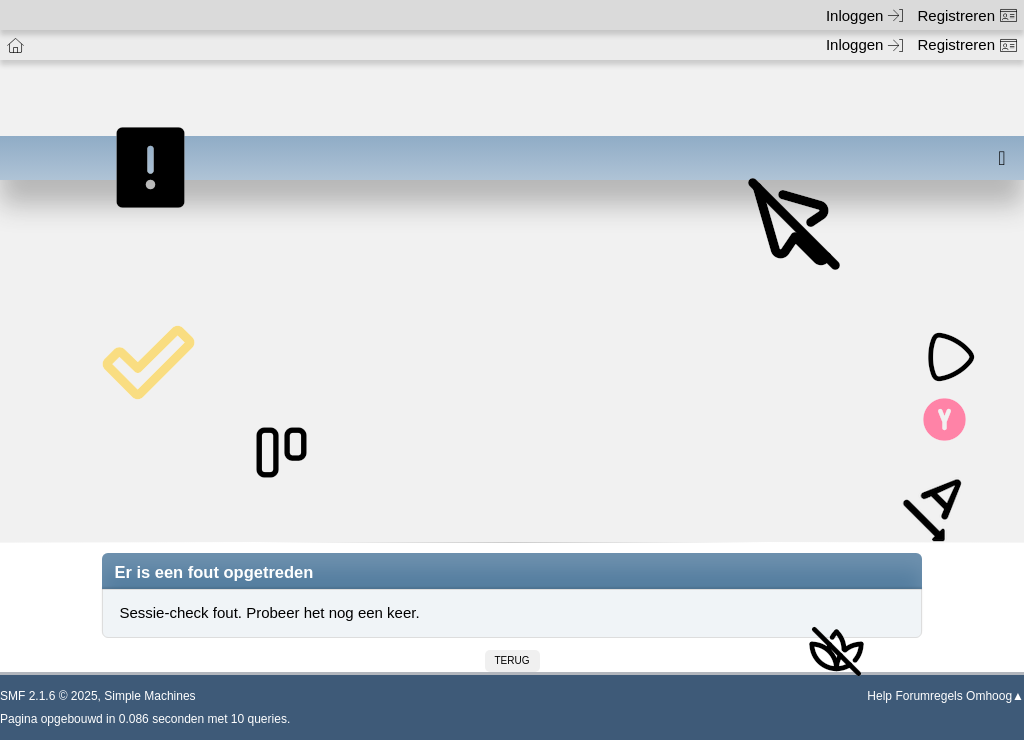 The image size is (1024, 740). What do you see at coordinates (281, 452) in the screenshot?
I see `switch to card view layout` at bounding box center [281, 452].